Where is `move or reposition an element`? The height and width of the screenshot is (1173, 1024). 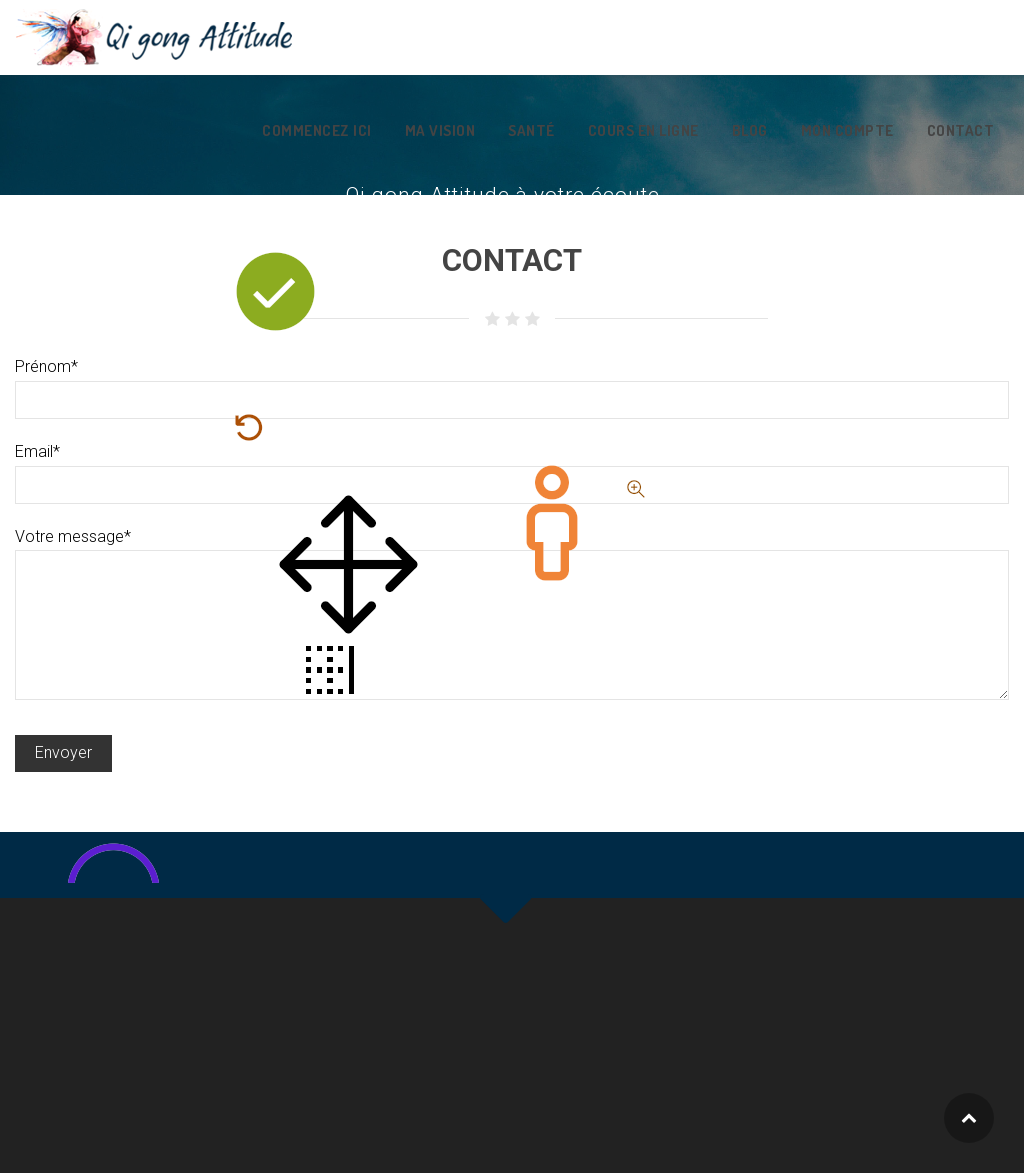 move or reposition an element is located at coordinates (348, 564).